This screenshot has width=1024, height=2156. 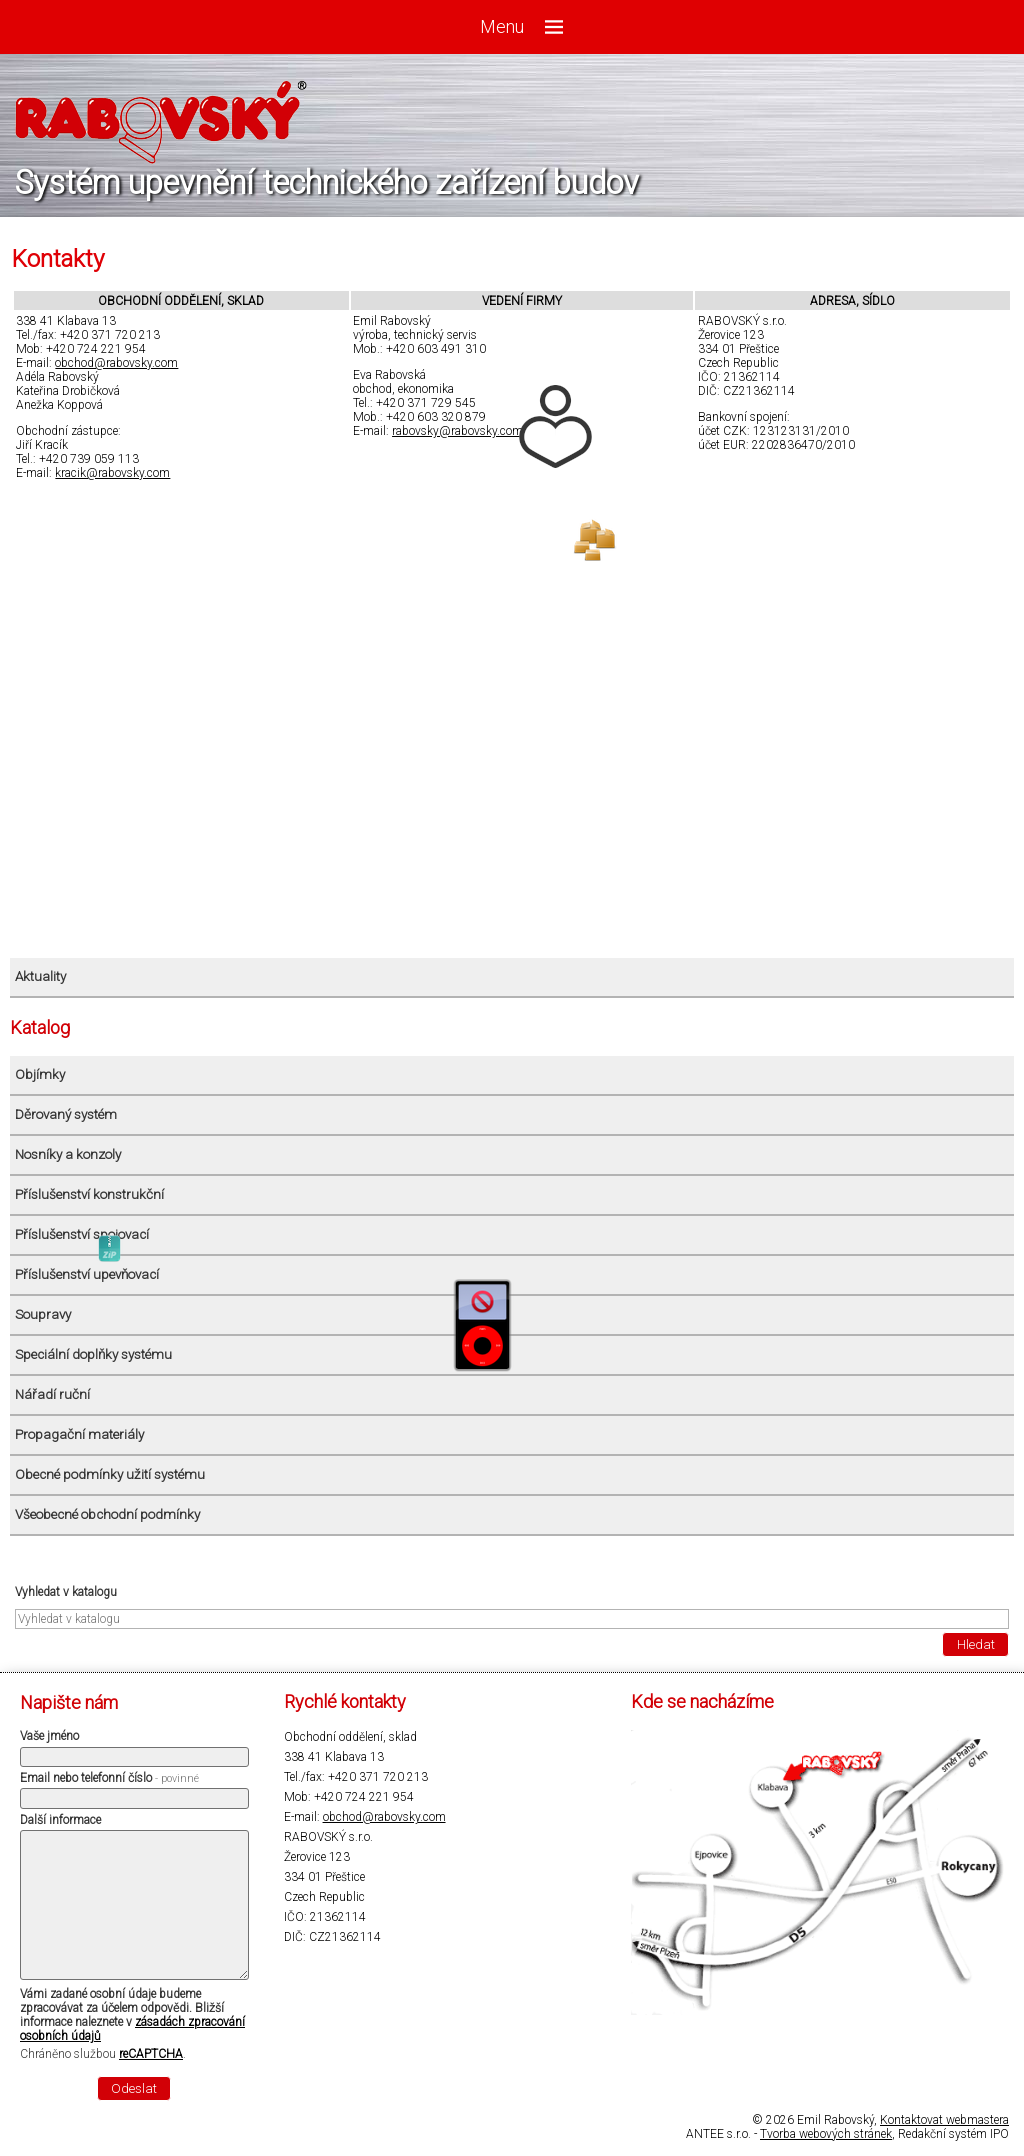 What do you see at coordinates (482, 1325) in the screenshot?
I see `iPod device with sync error or connection issue` at bounding box center [482, 1325].